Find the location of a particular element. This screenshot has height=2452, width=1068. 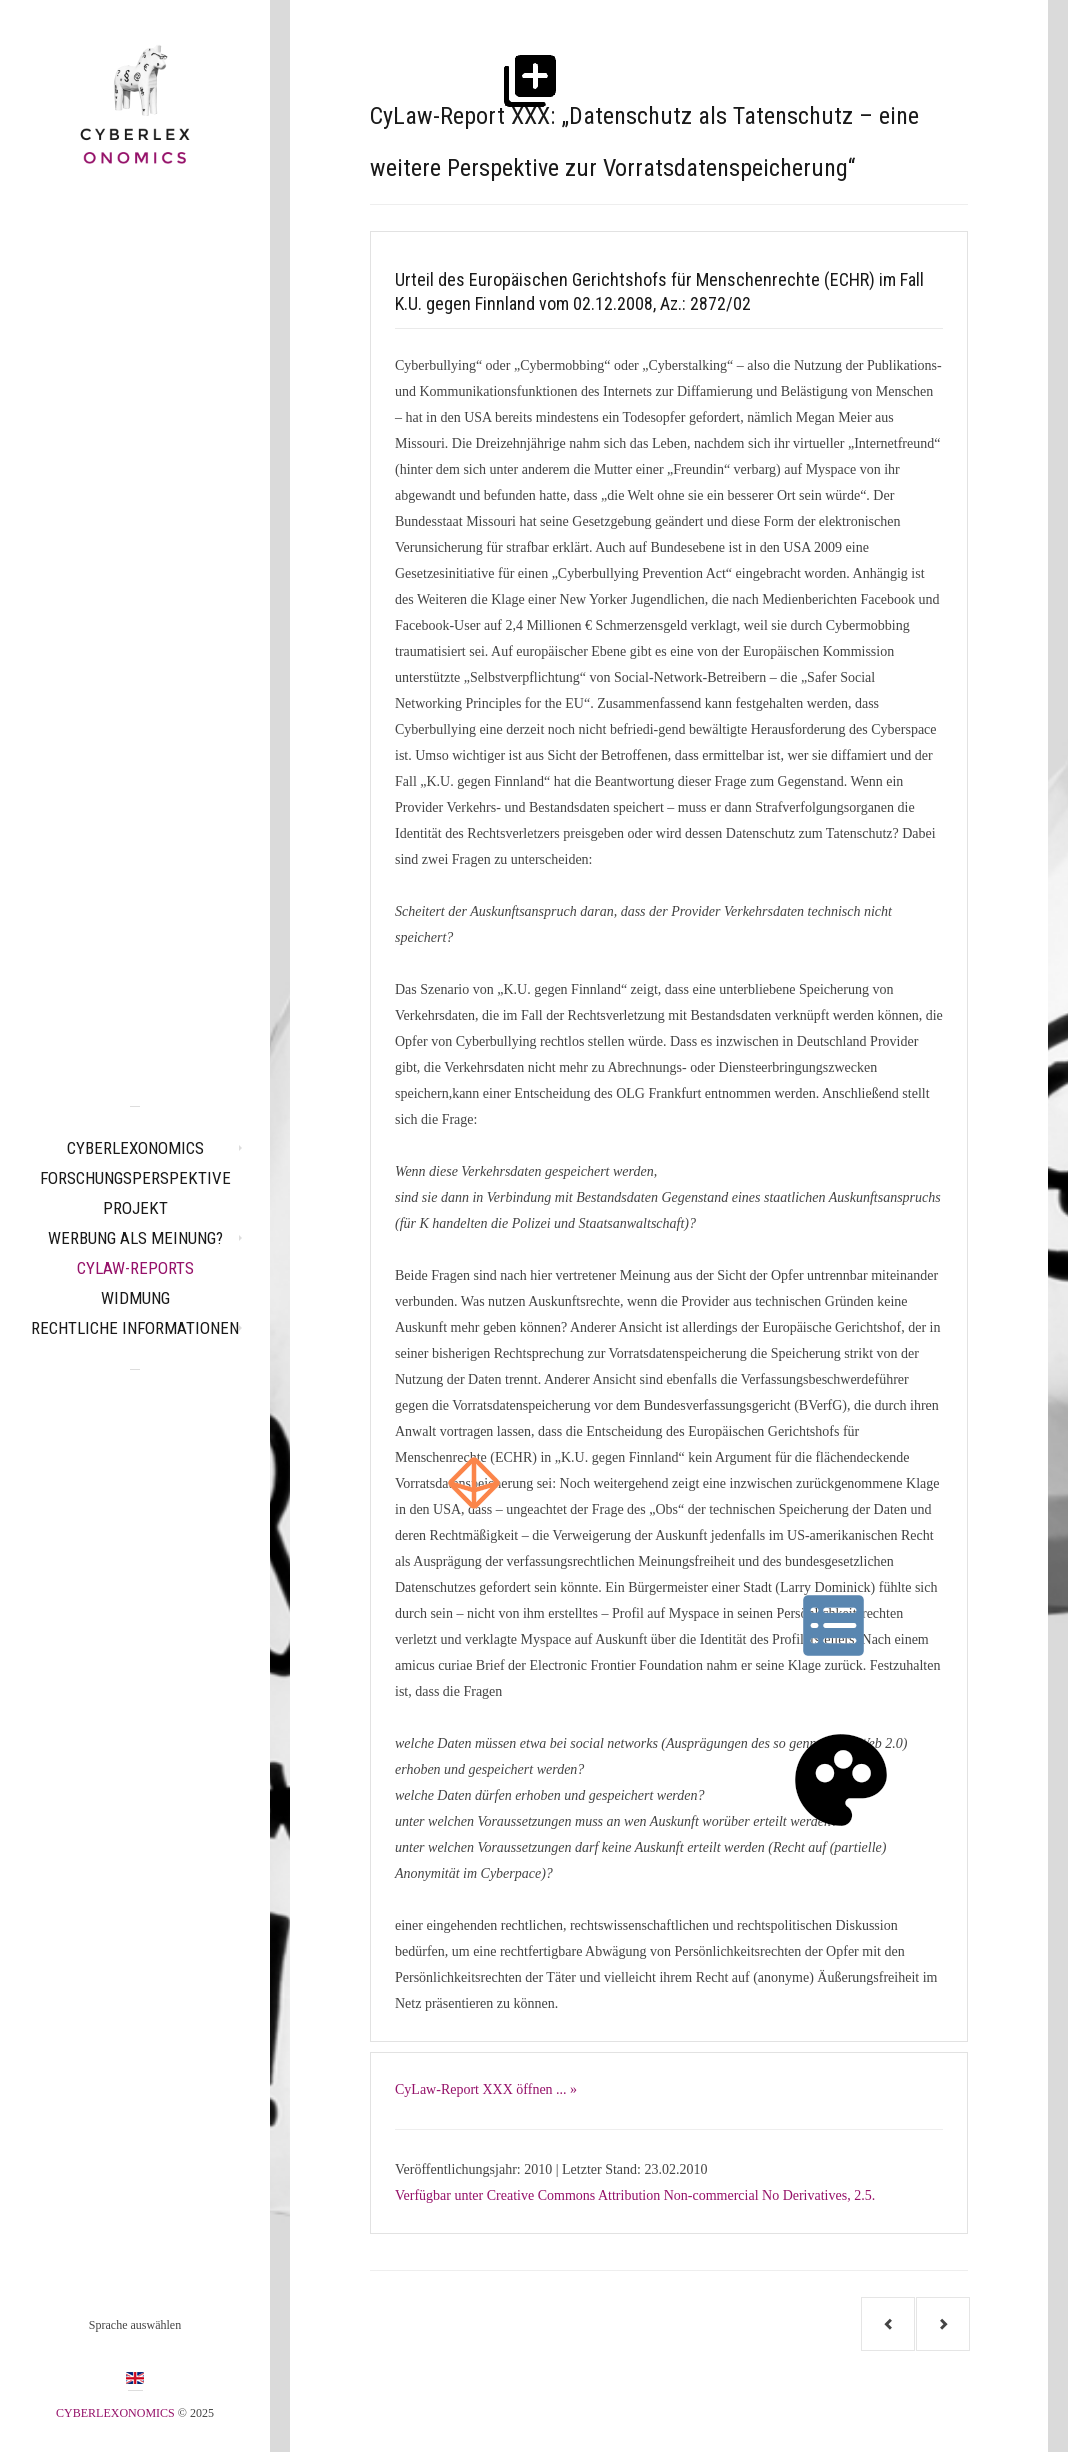

view list of items is located at coordinates (833, 1625).